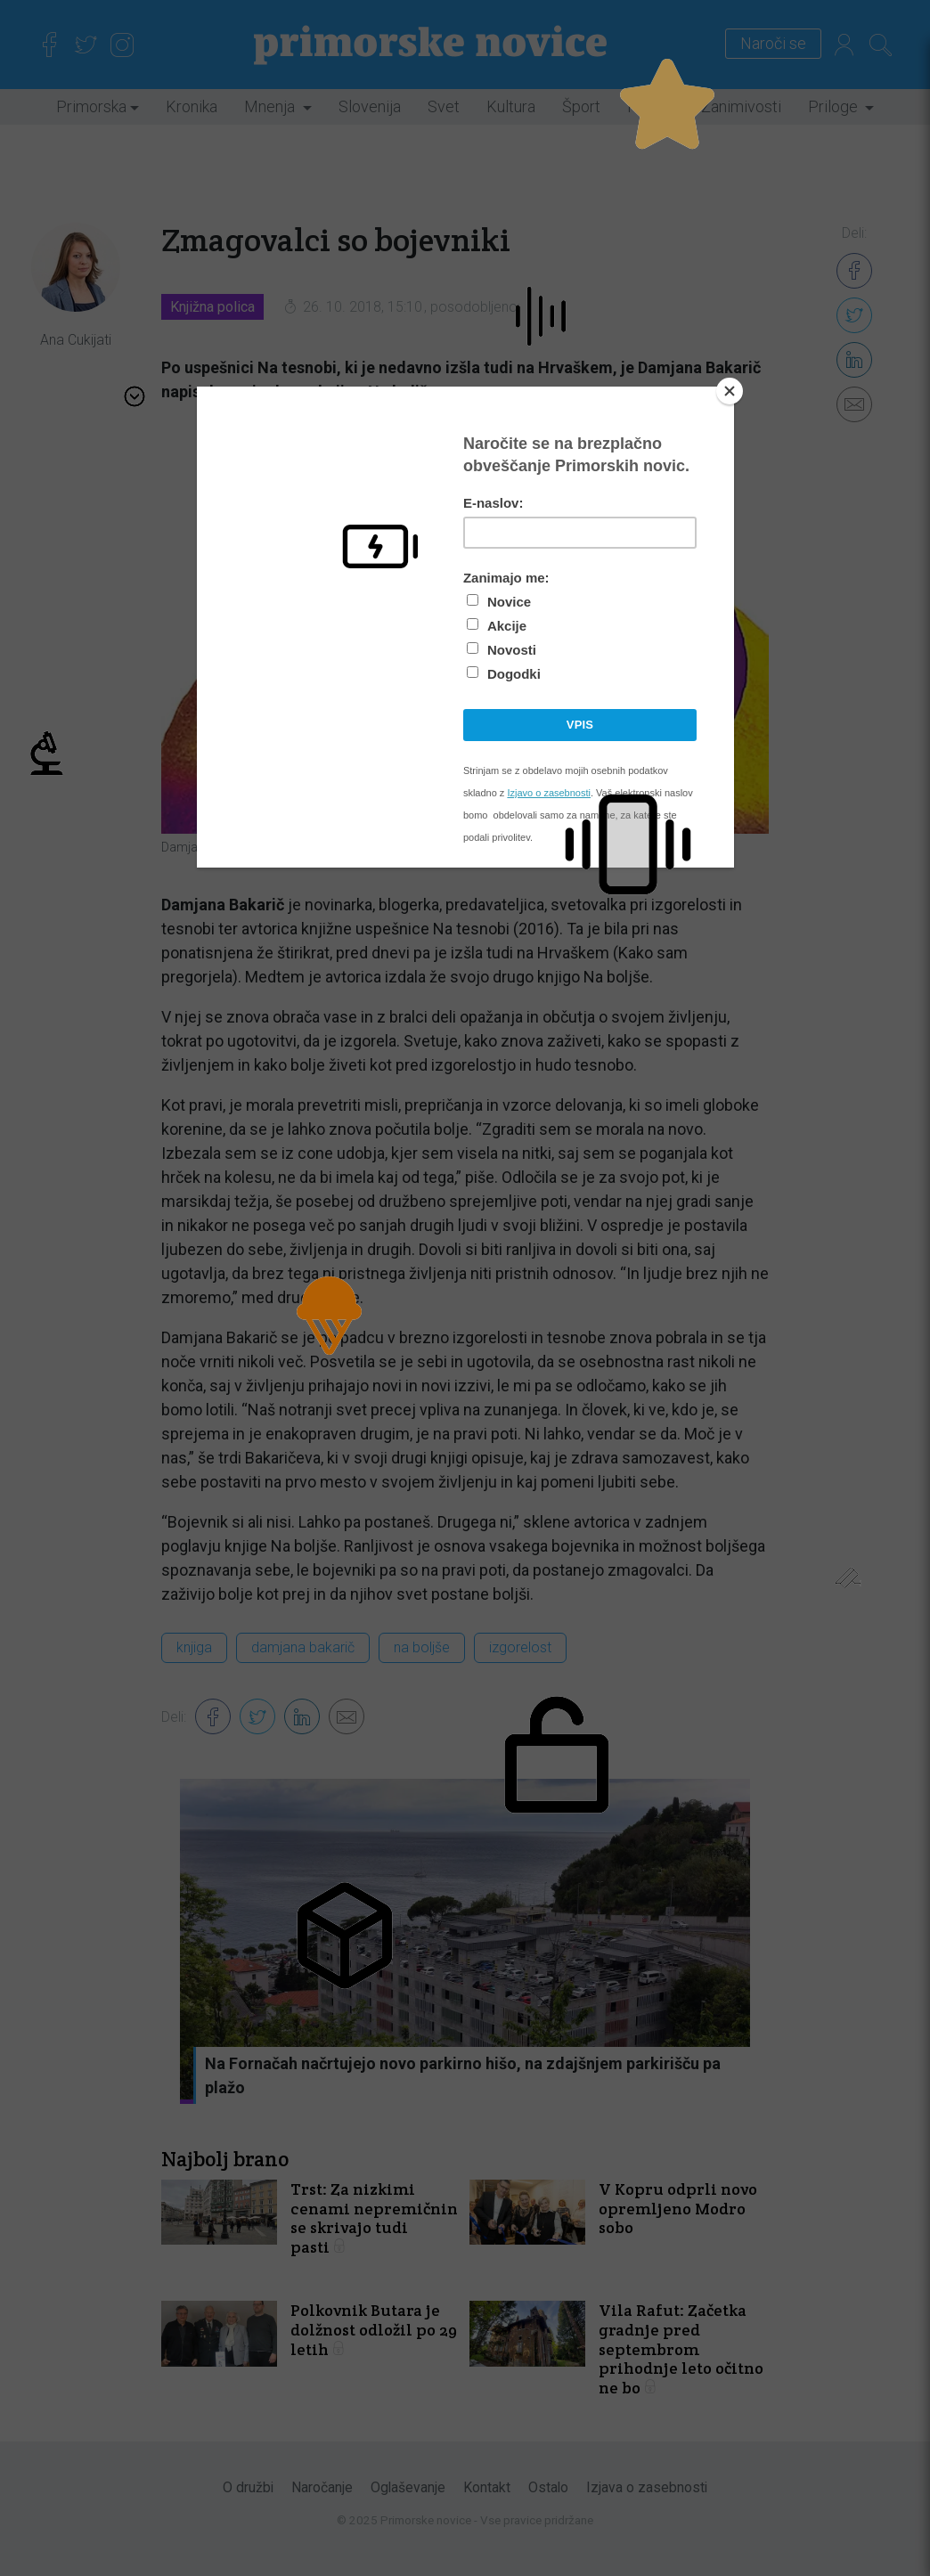 This screenshot has height=2576, width=930. I want to click on unlocked or unsecured state, so click(557, 1761).